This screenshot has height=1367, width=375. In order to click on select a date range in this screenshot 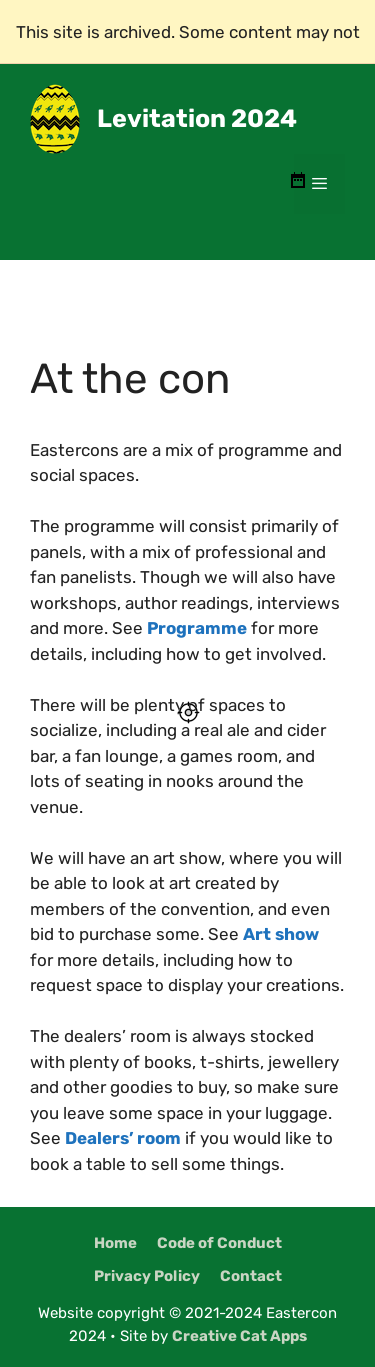, I will do `click(298, 180)`.